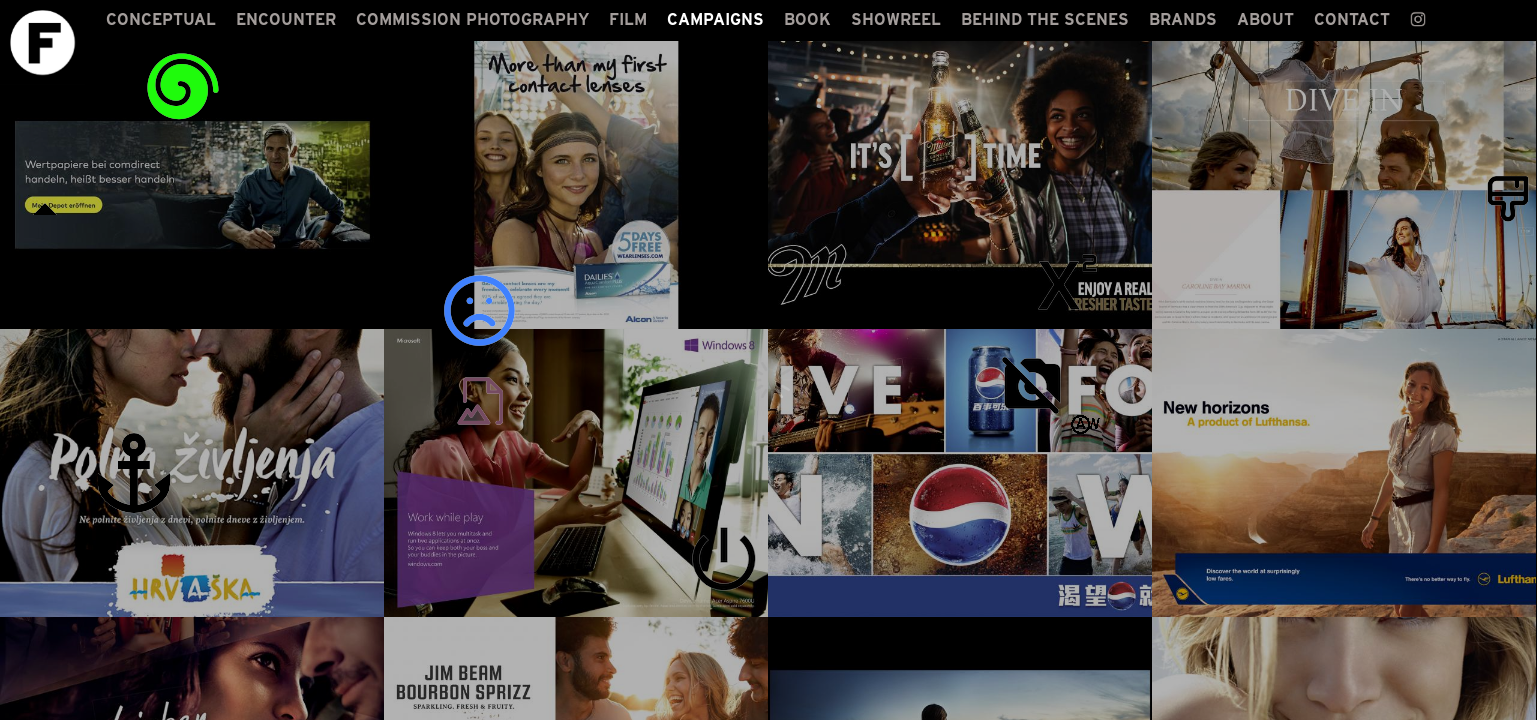 The image size is (1537, 720). What do you see at coordinates (179, 85) in the screenshot?
I see `indicates loading or processing content` at bounding box center [179, 85].